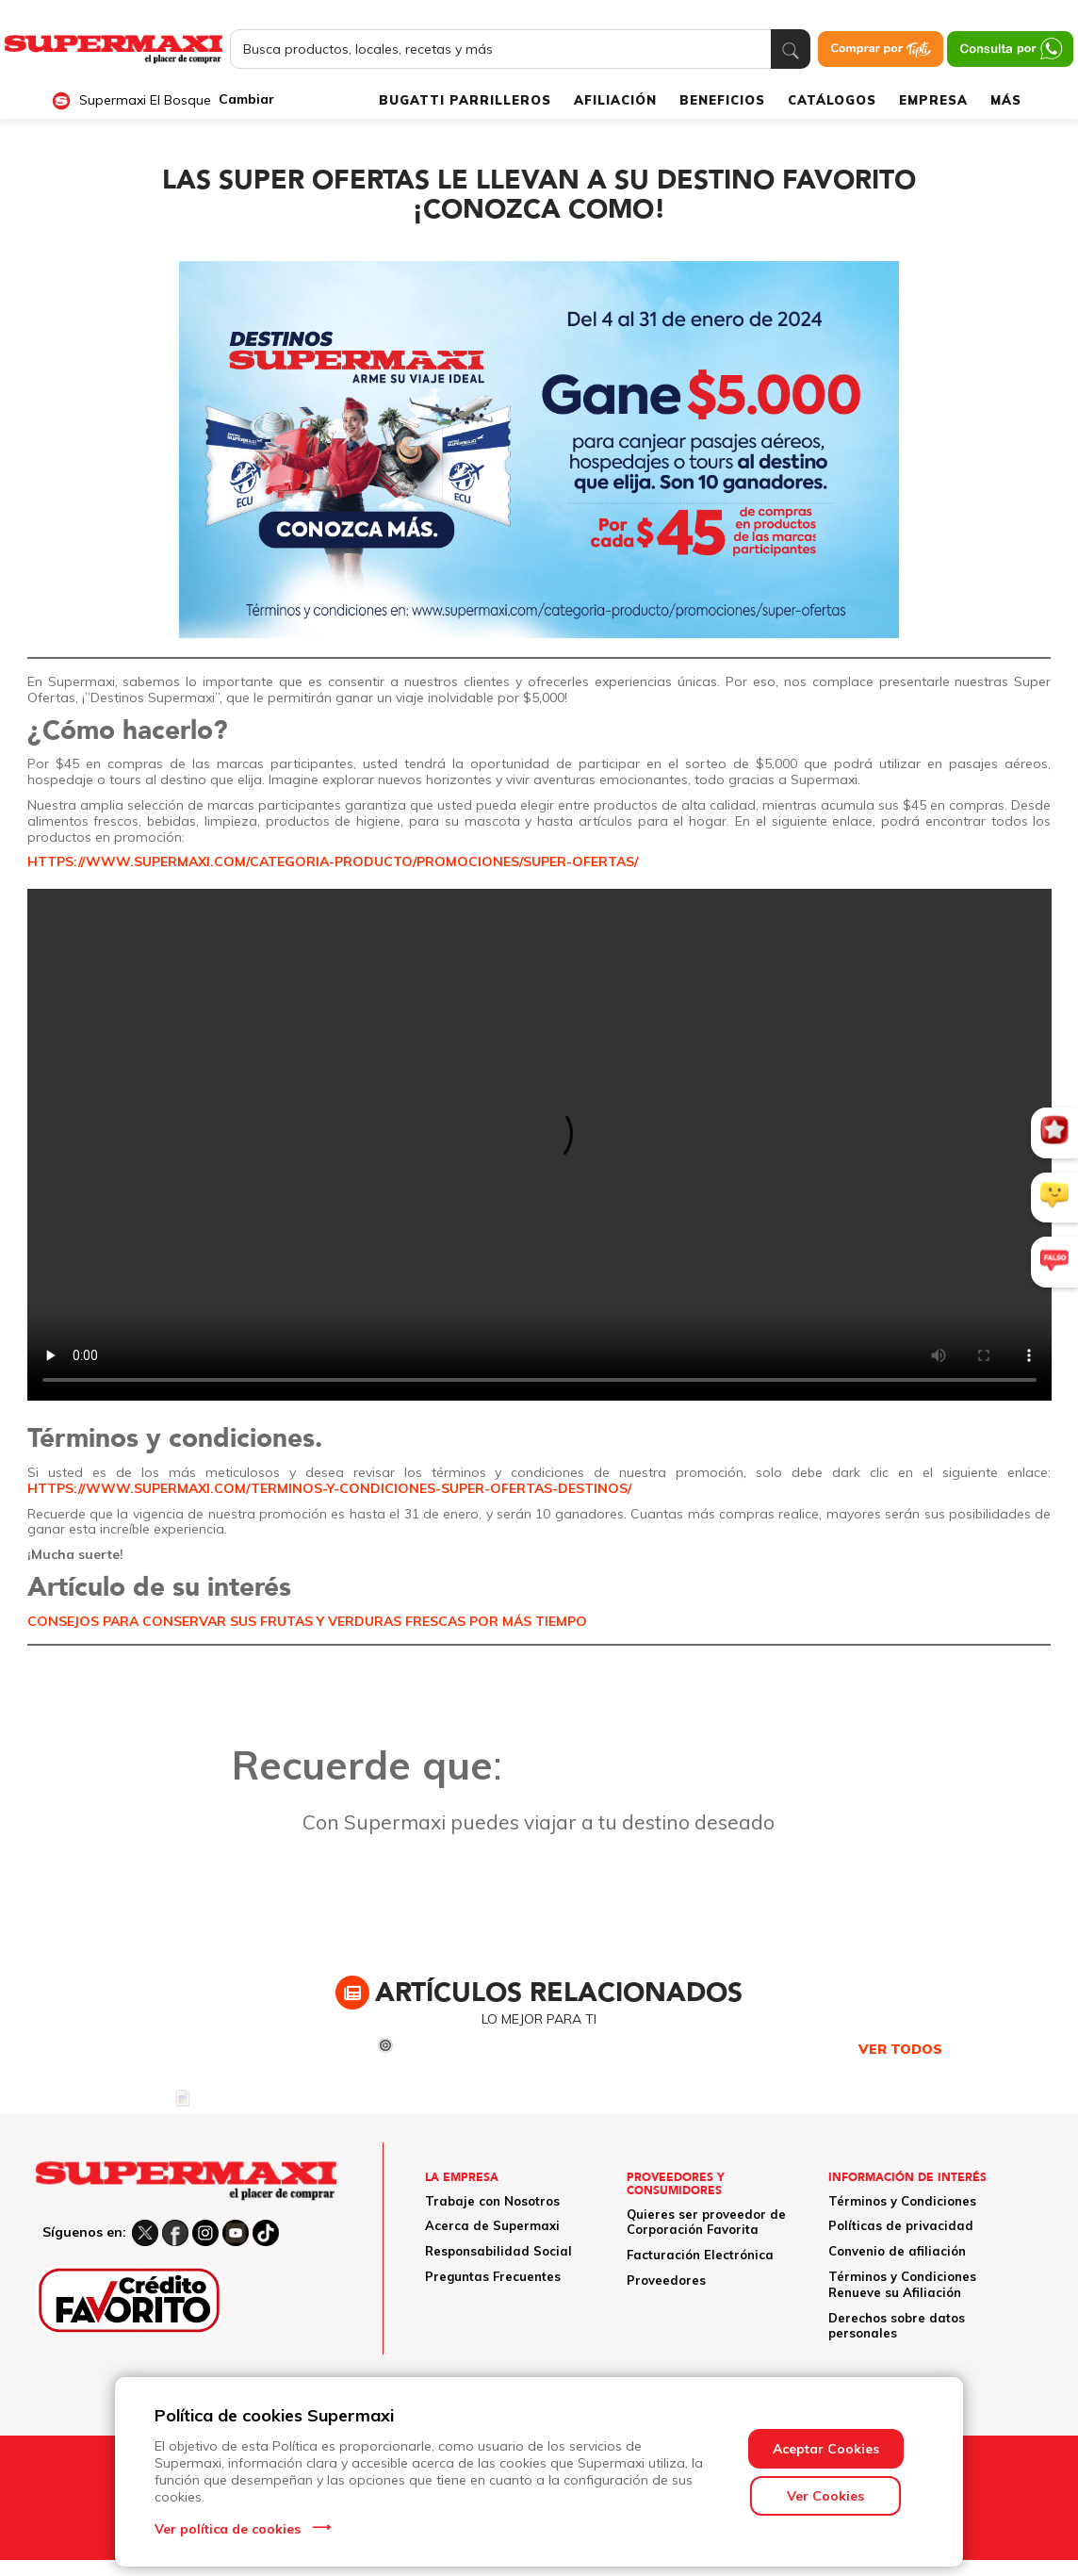 Image resolution: width=1078 pixels, height=2576 pixels. Describe the element at coordinates (183, 2098) in the screenshot. I see `access development tools and applications` at that location.